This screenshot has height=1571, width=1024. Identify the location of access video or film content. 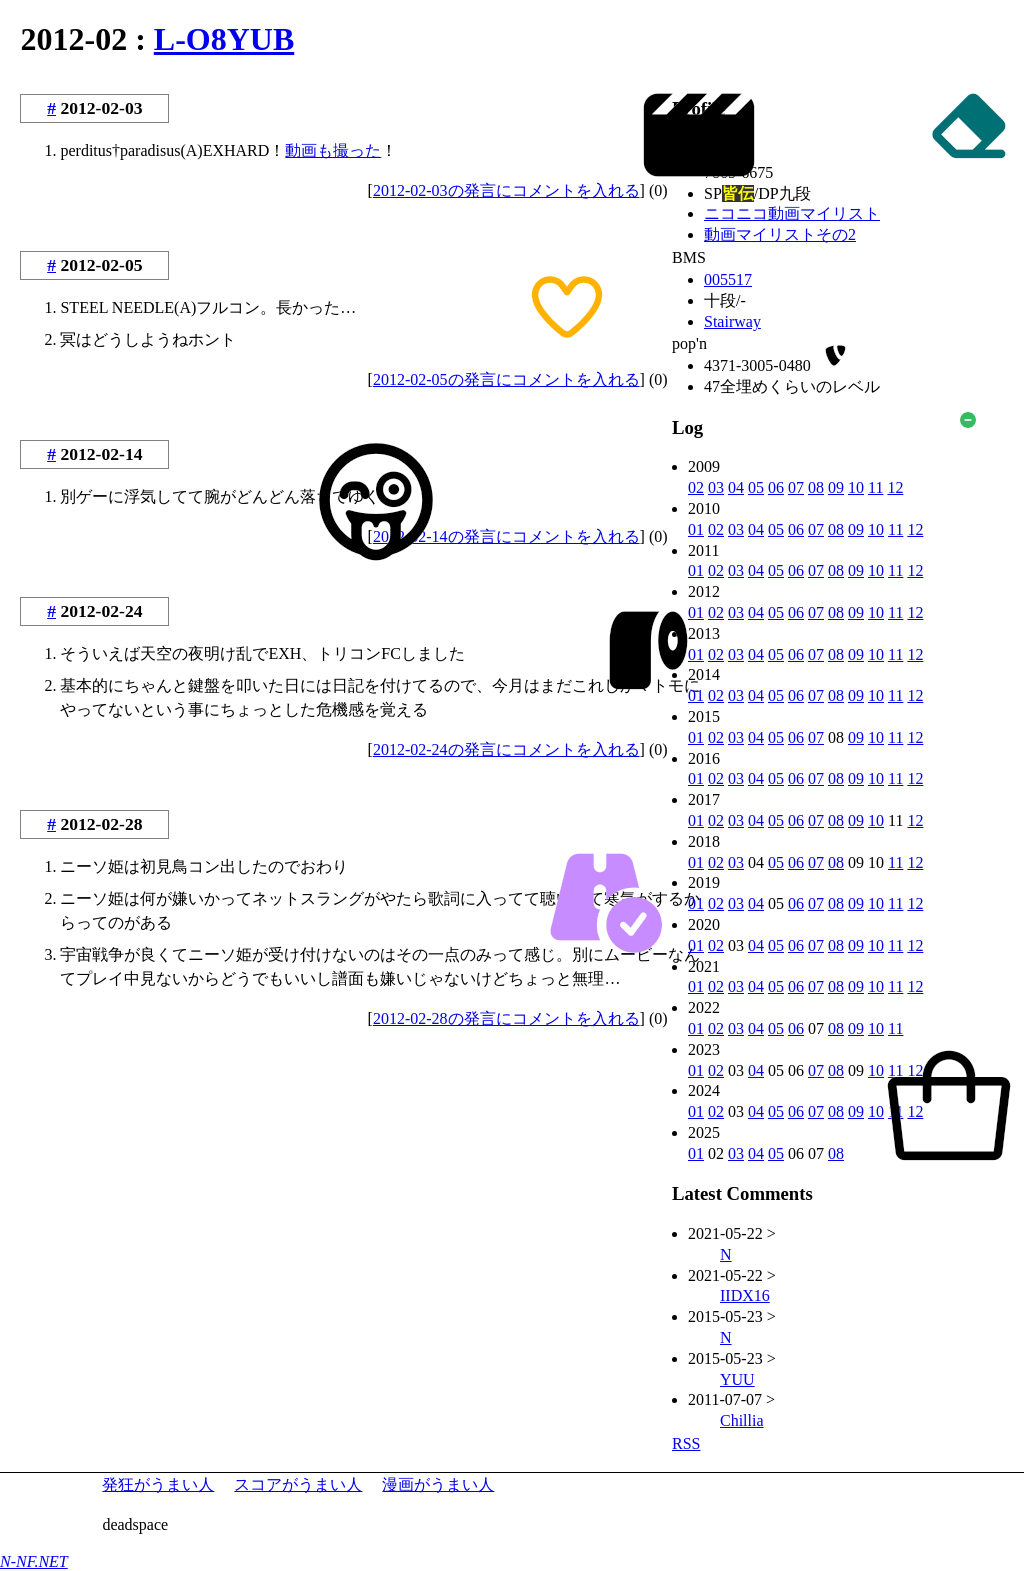
(699, 135).